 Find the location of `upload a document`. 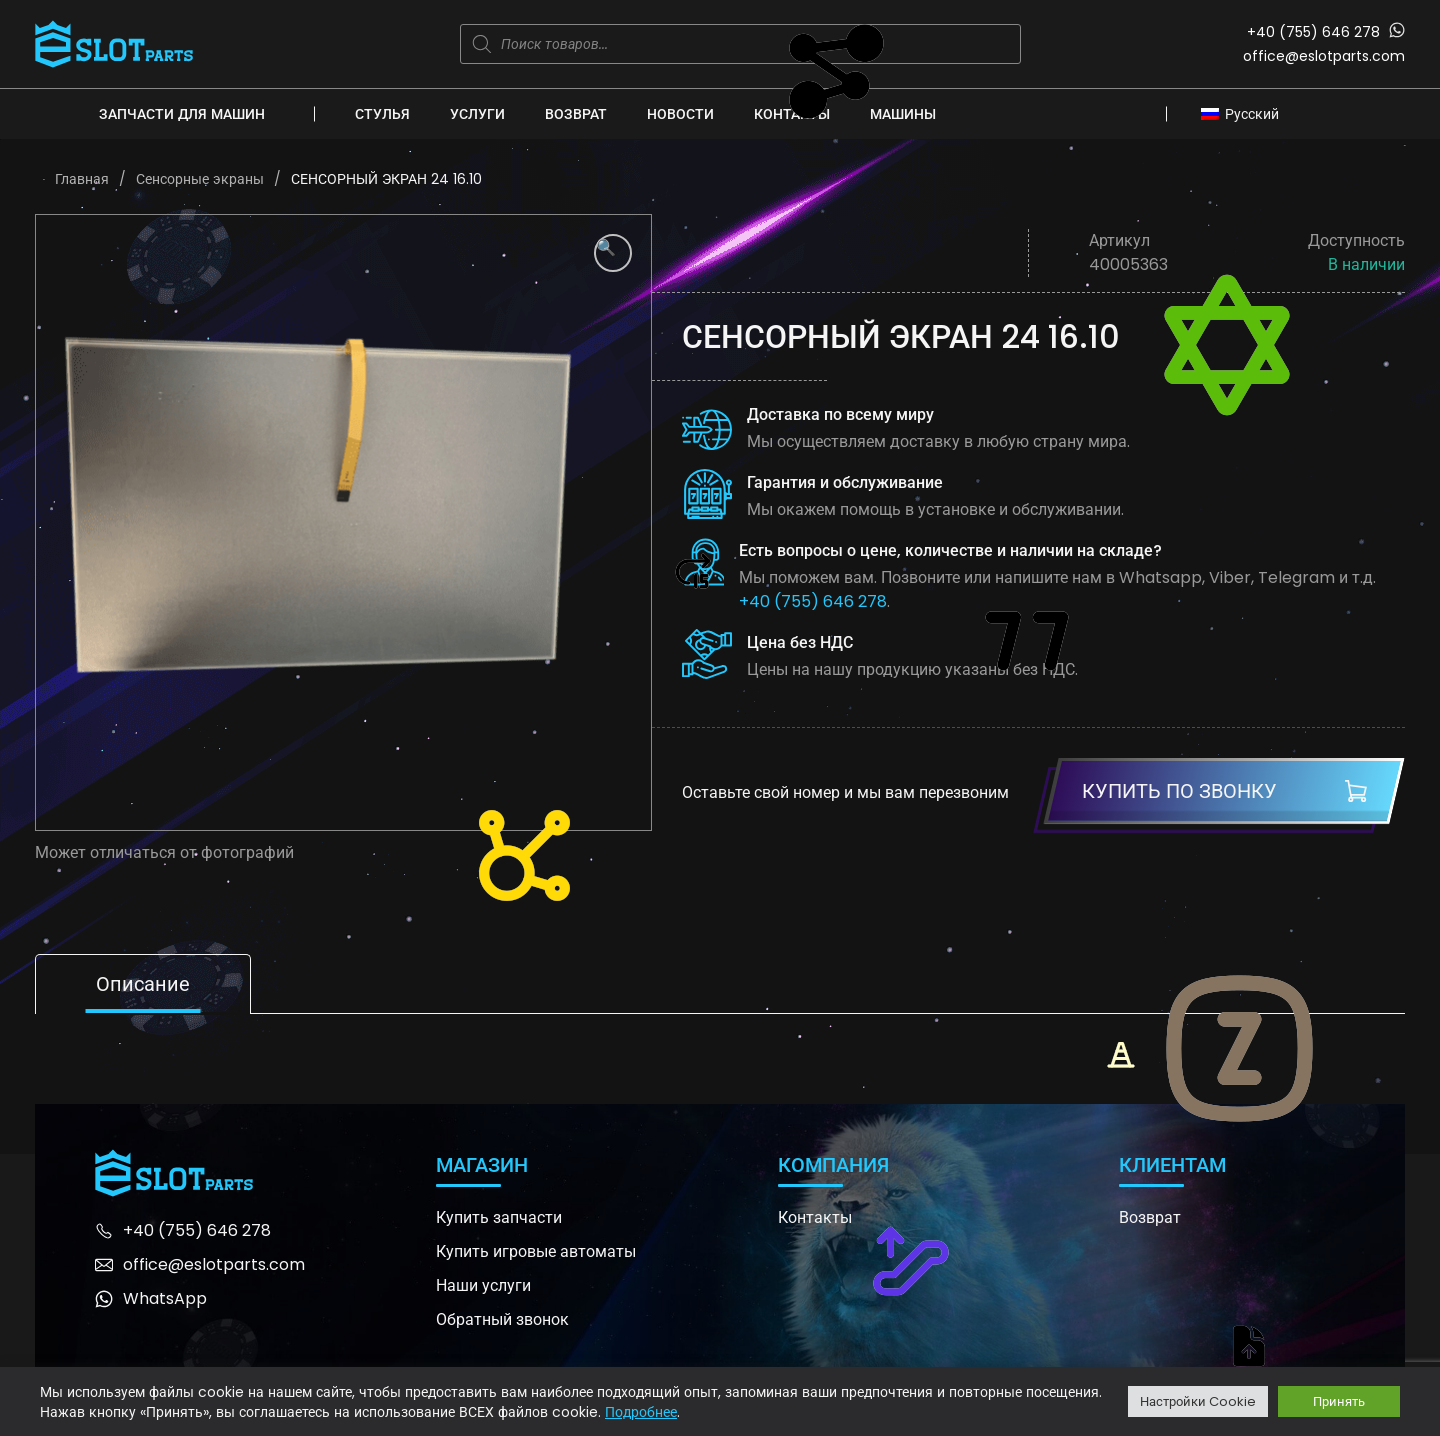

upload a document is located at coordinates (1249, 1346).